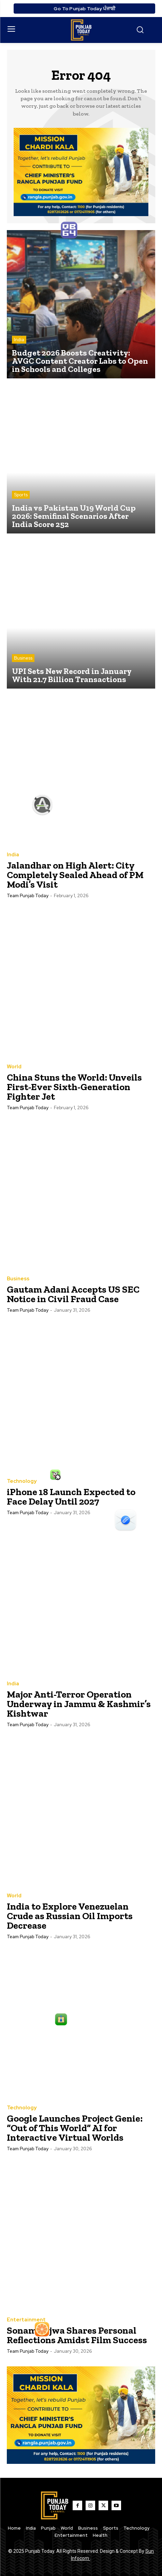 The image size is (162, 2576). I want to click on open clementine music player, so click(42, 2329).